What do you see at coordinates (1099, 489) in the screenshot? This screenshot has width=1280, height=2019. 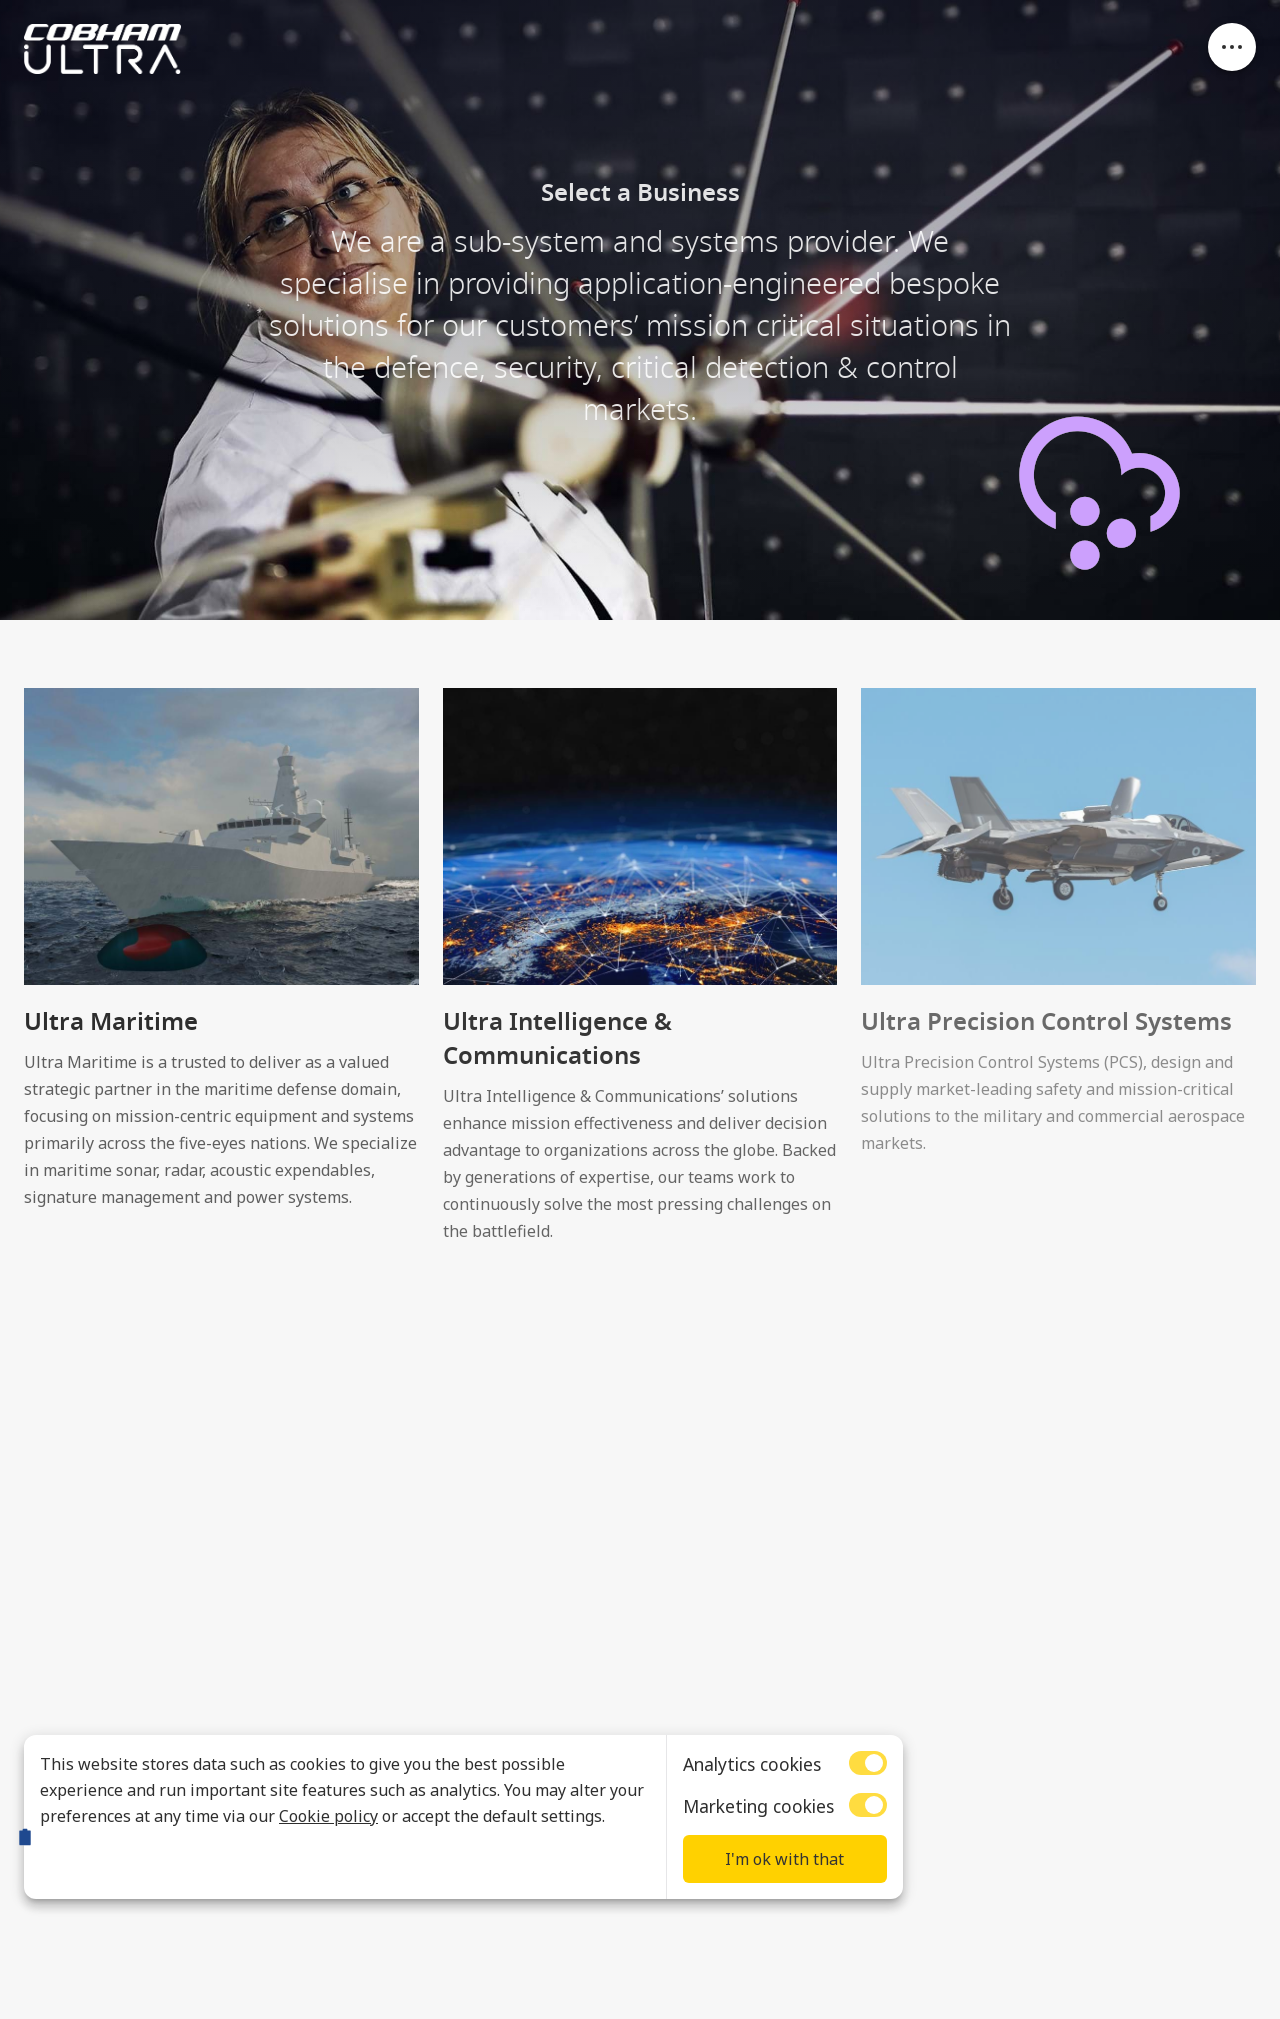 I see `indicates hail weather conditions` at bounding box center [1099, 489].